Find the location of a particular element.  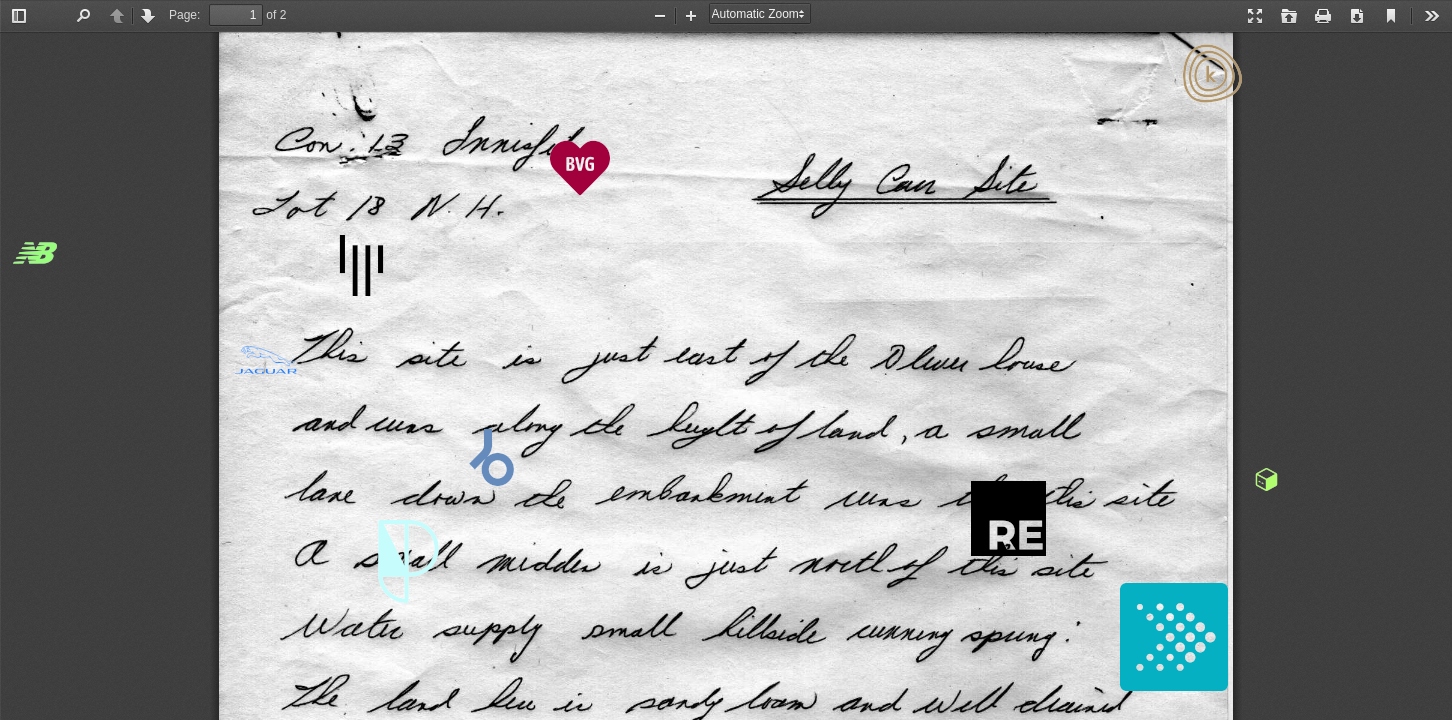

visit the Phosphor Icons website is located at coordinates (408, 561).